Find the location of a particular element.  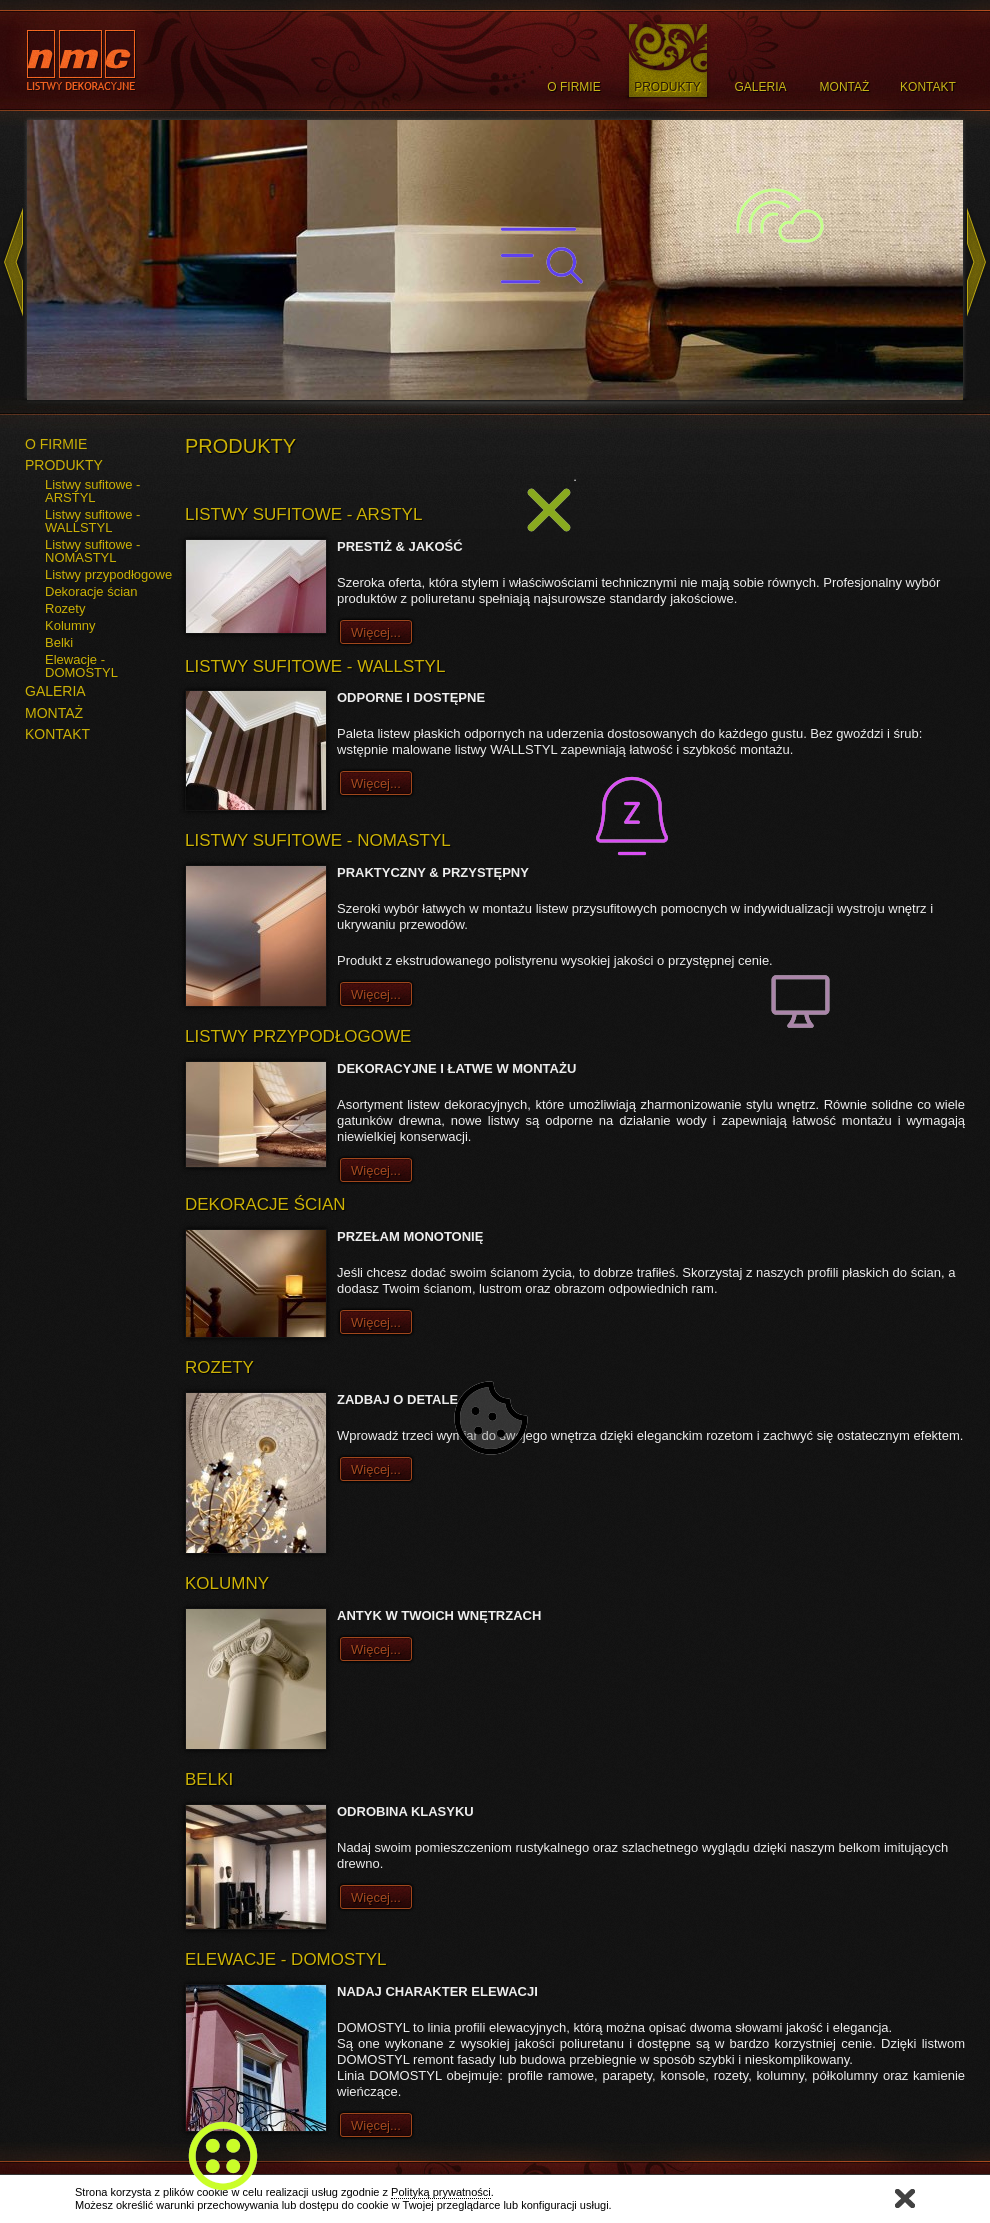

search within a list or document is located at coordinates (538, 255).